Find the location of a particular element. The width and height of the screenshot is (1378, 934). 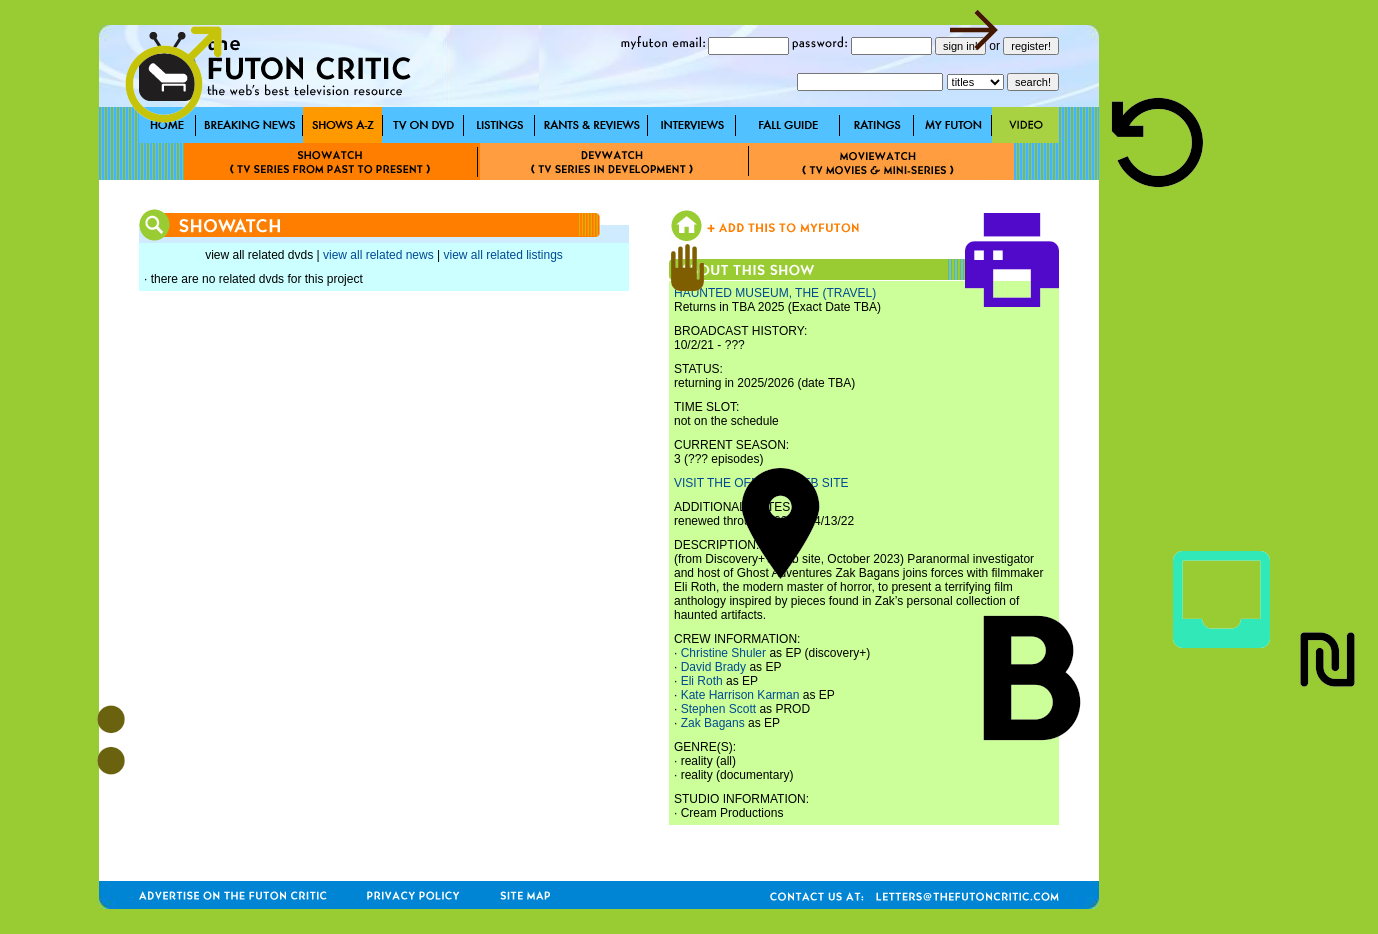

navigate to the next item or page is located at coordinates (974, 30).